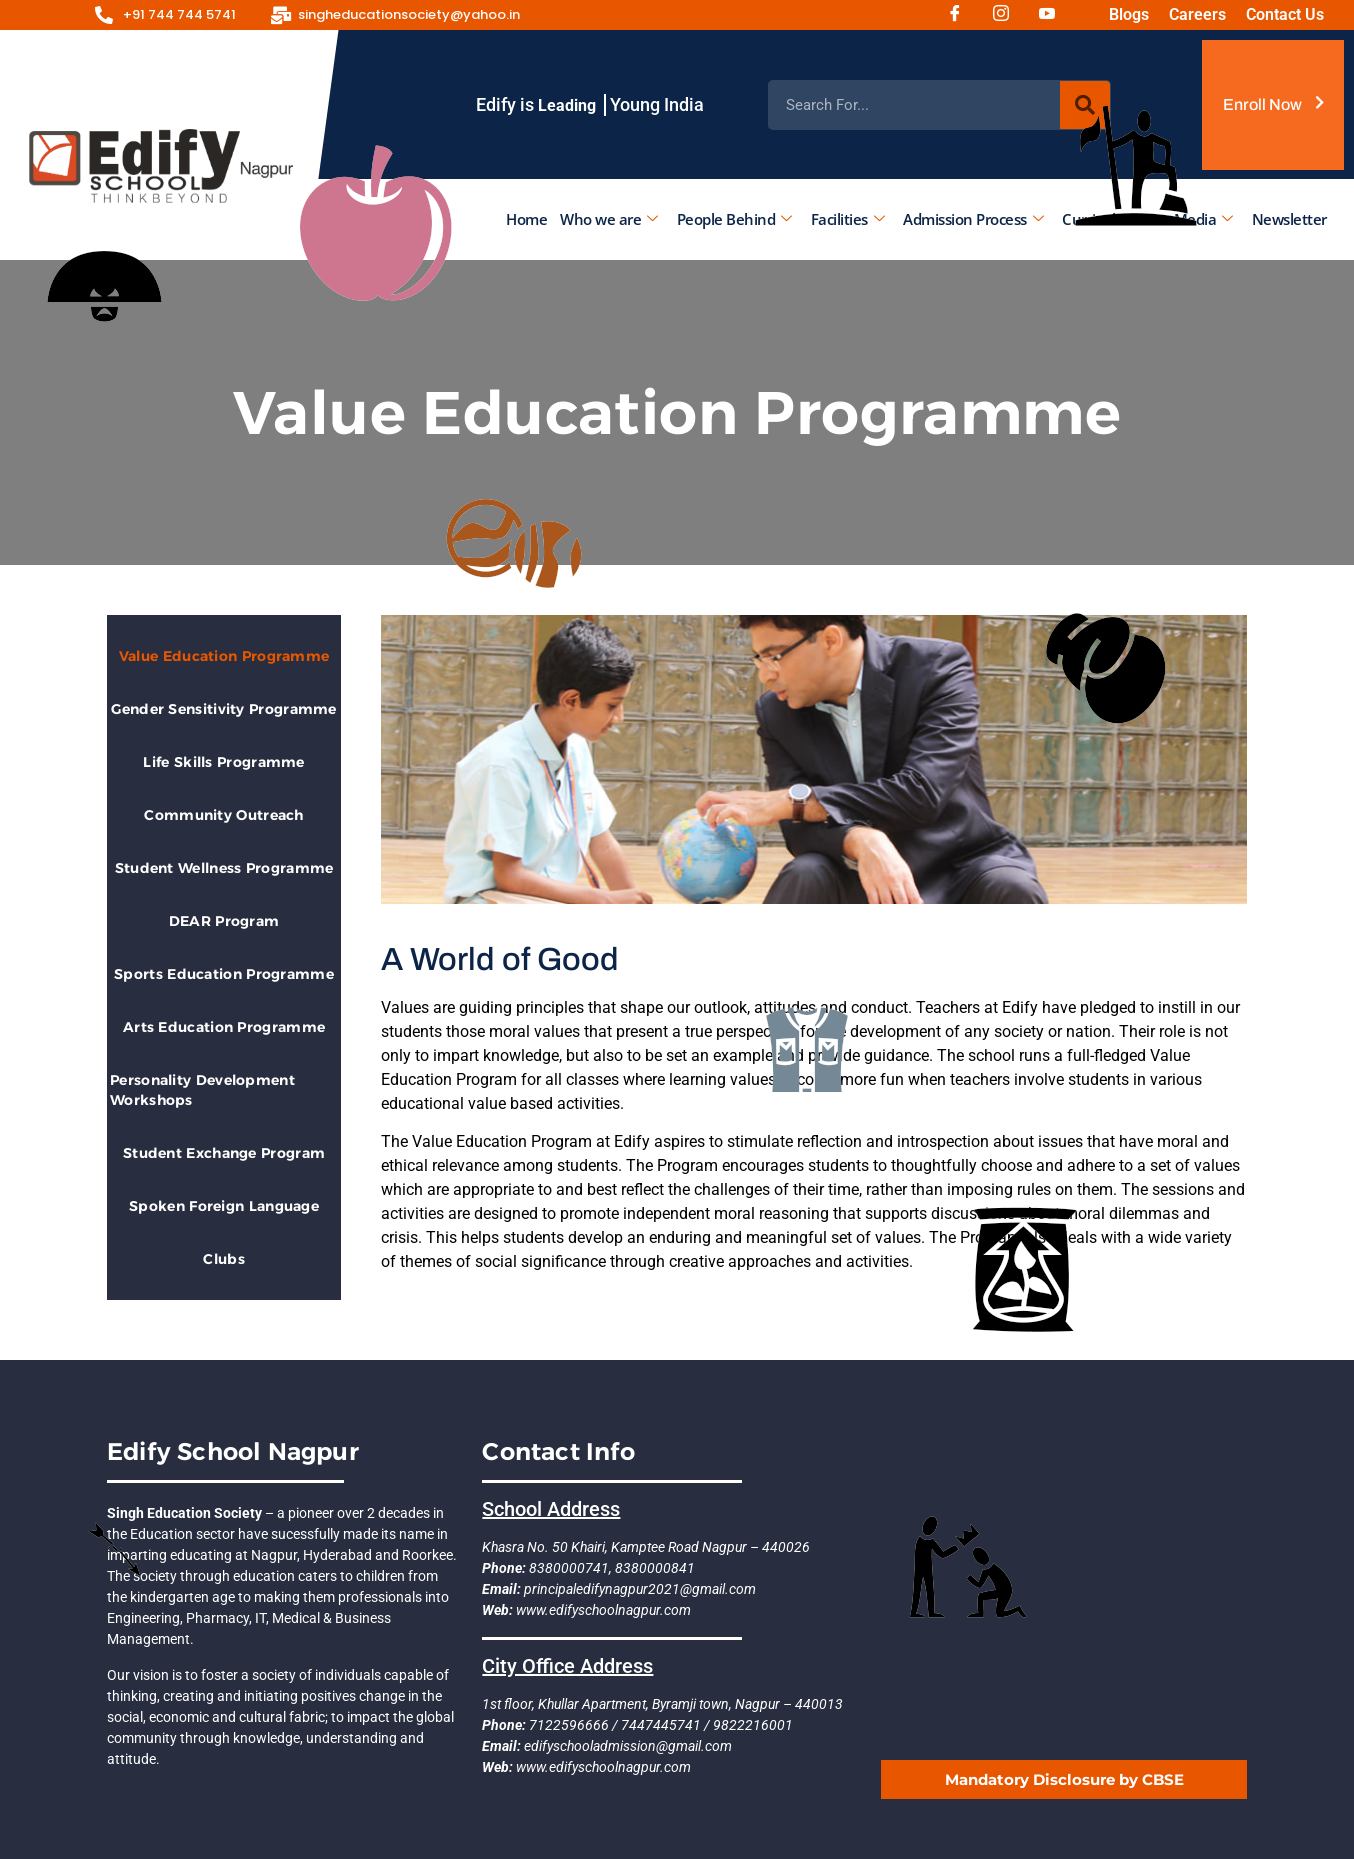 This screenshot has width=1354, height=1859. What do you see at coordinates (114, 1549) in the screenshot?
I see `indicates a broken or failed connection` at bounding box center [114, 1549].